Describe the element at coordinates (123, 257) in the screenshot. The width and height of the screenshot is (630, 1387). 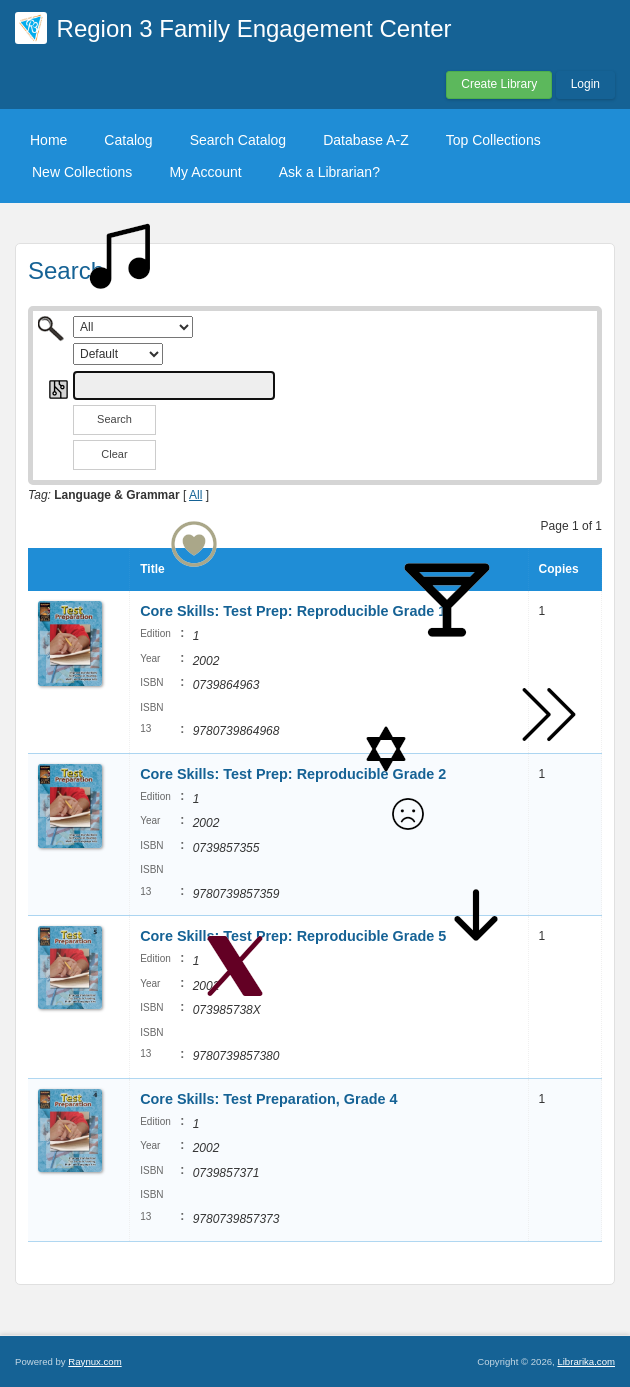
I see `access music library or audio files` at that location.